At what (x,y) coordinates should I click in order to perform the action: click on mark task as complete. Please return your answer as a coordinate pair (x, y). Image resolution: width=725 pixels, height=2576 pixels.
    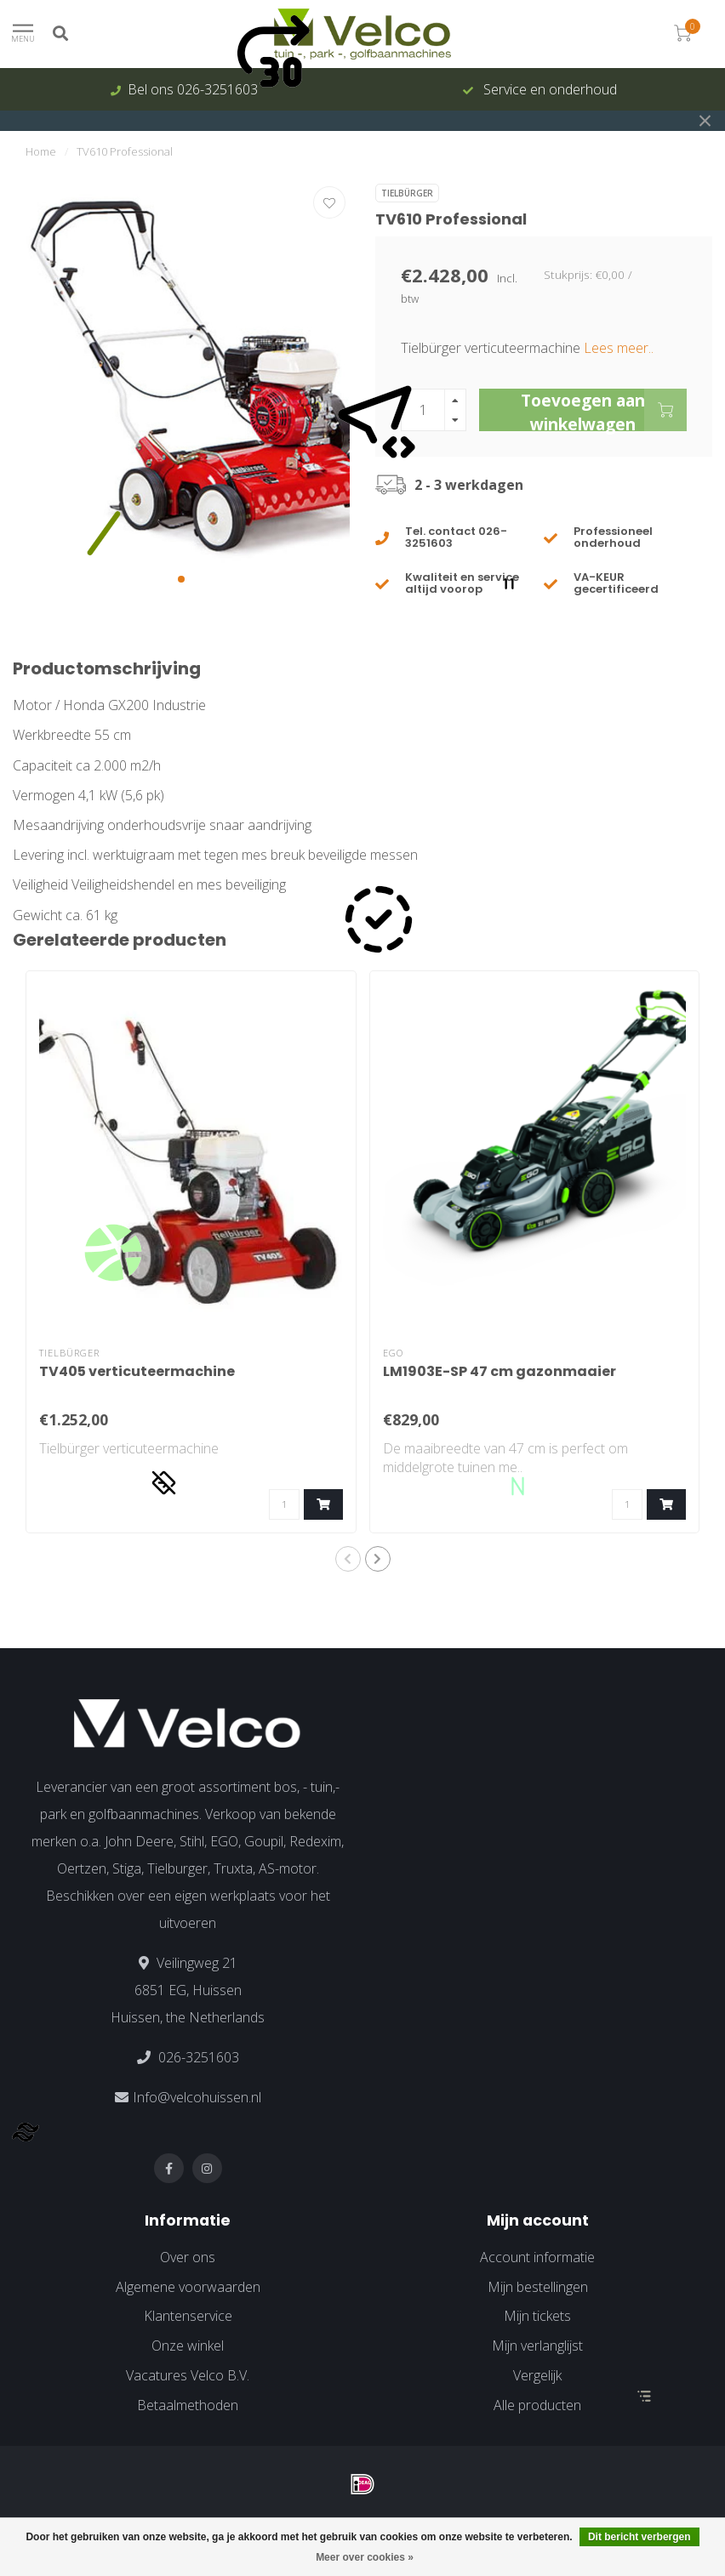
    Looking at the image, I should click on (379, 919).